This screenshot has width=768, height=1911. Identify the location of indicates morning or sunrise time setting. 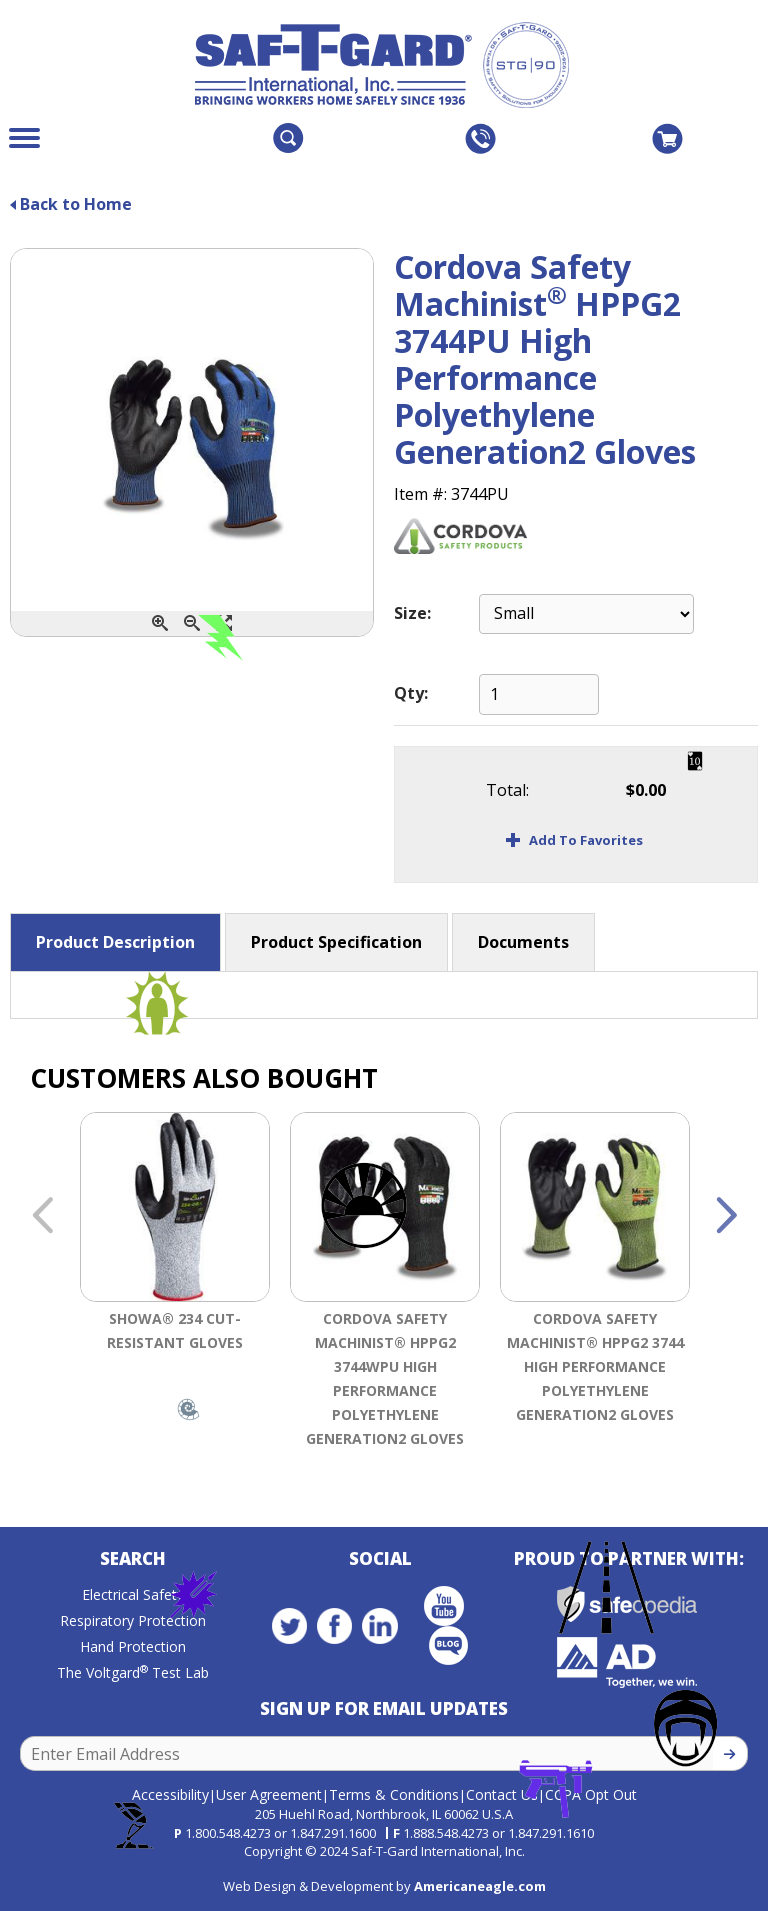
(363, 1205).